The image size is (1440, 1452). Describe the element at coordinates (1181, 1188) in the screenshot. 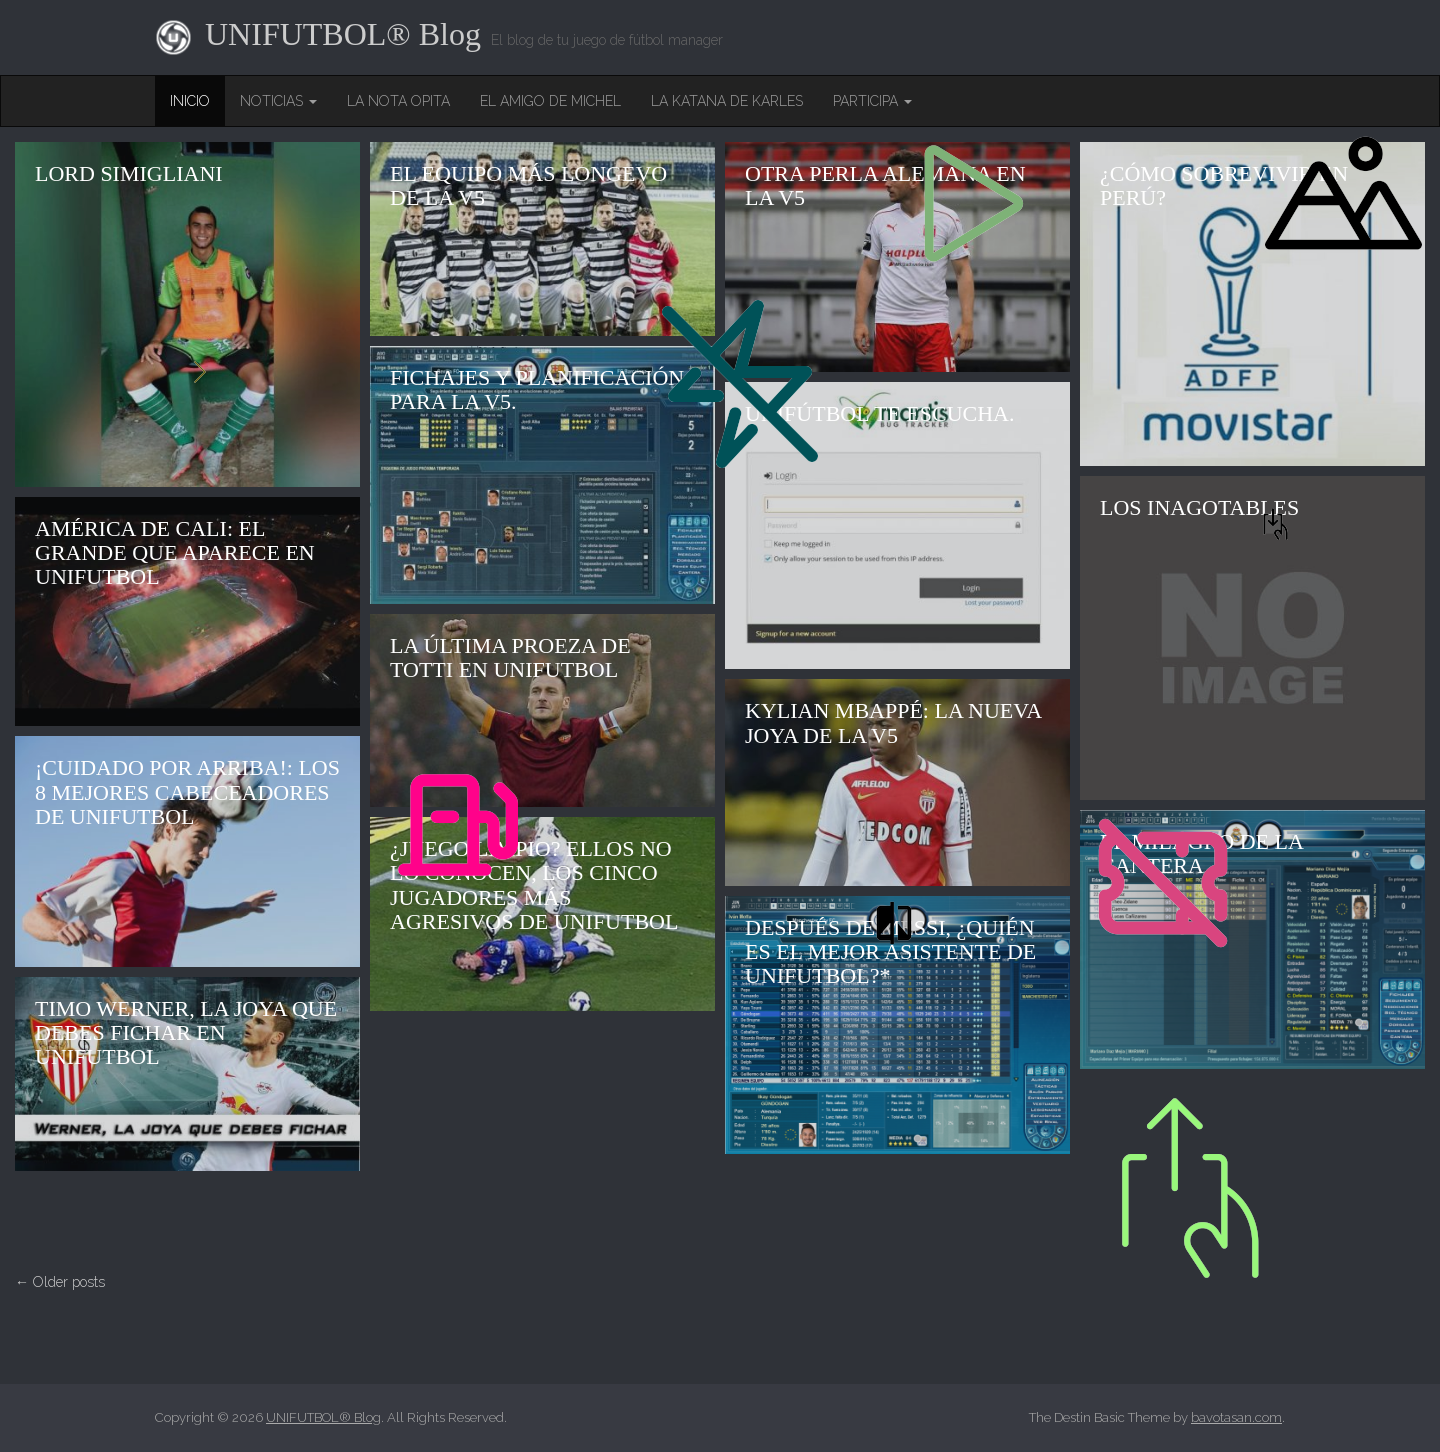

I see `deposit or add funds to your account` at that location.